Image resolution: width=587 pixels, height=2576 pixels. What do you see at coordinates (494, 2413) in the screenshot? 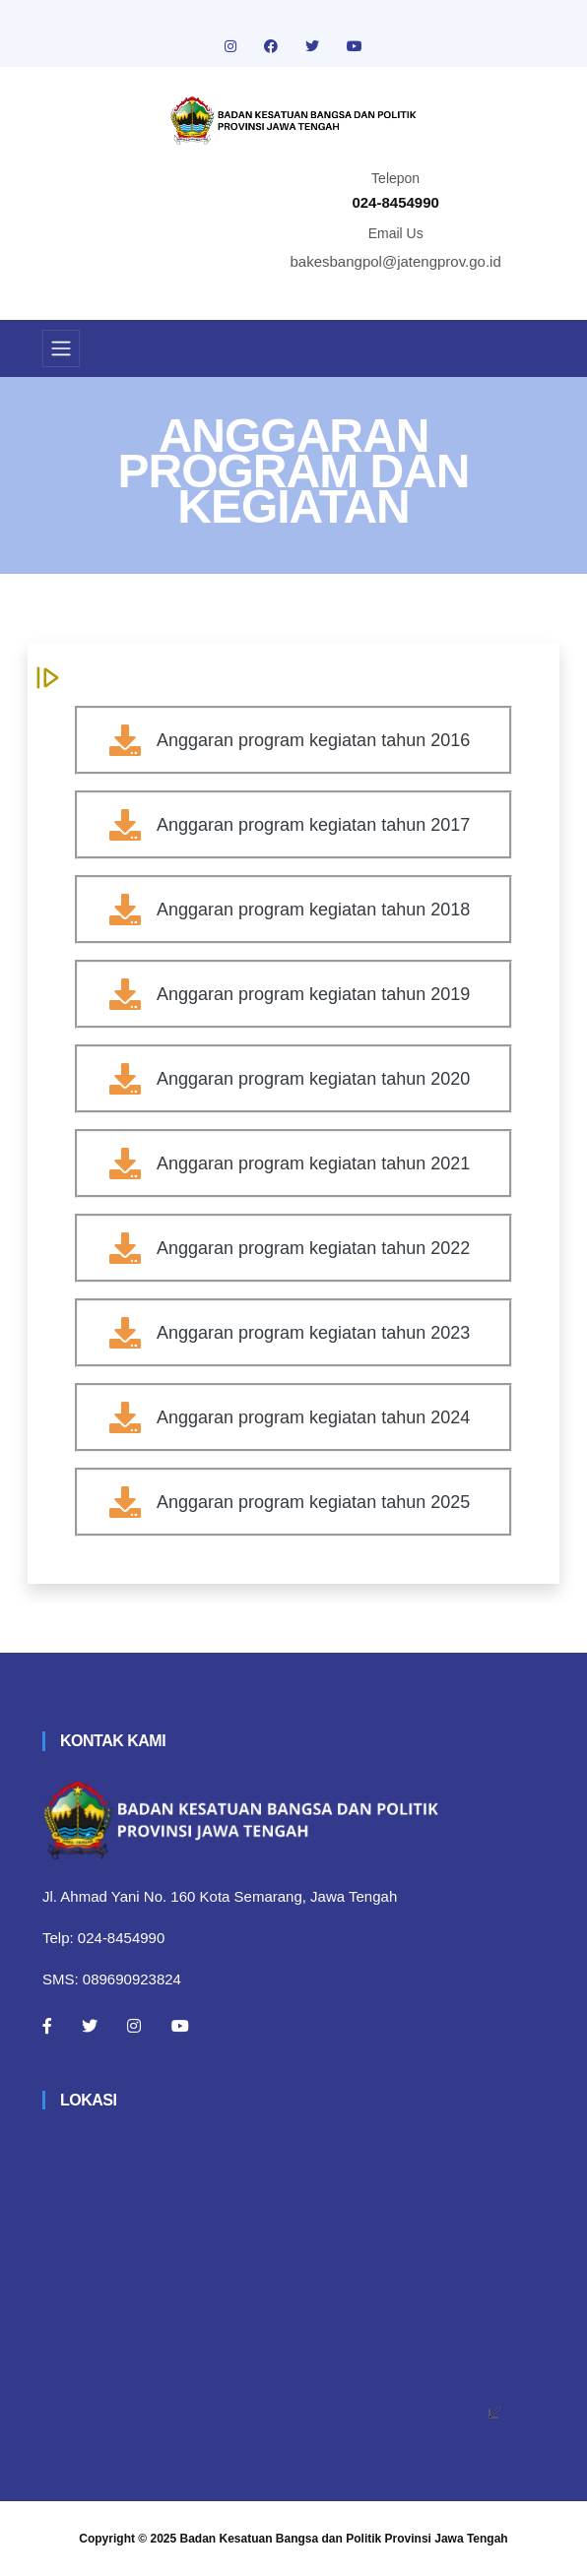
I see `navigate to previous or lower-left content` at bounding box center [494, 2413].